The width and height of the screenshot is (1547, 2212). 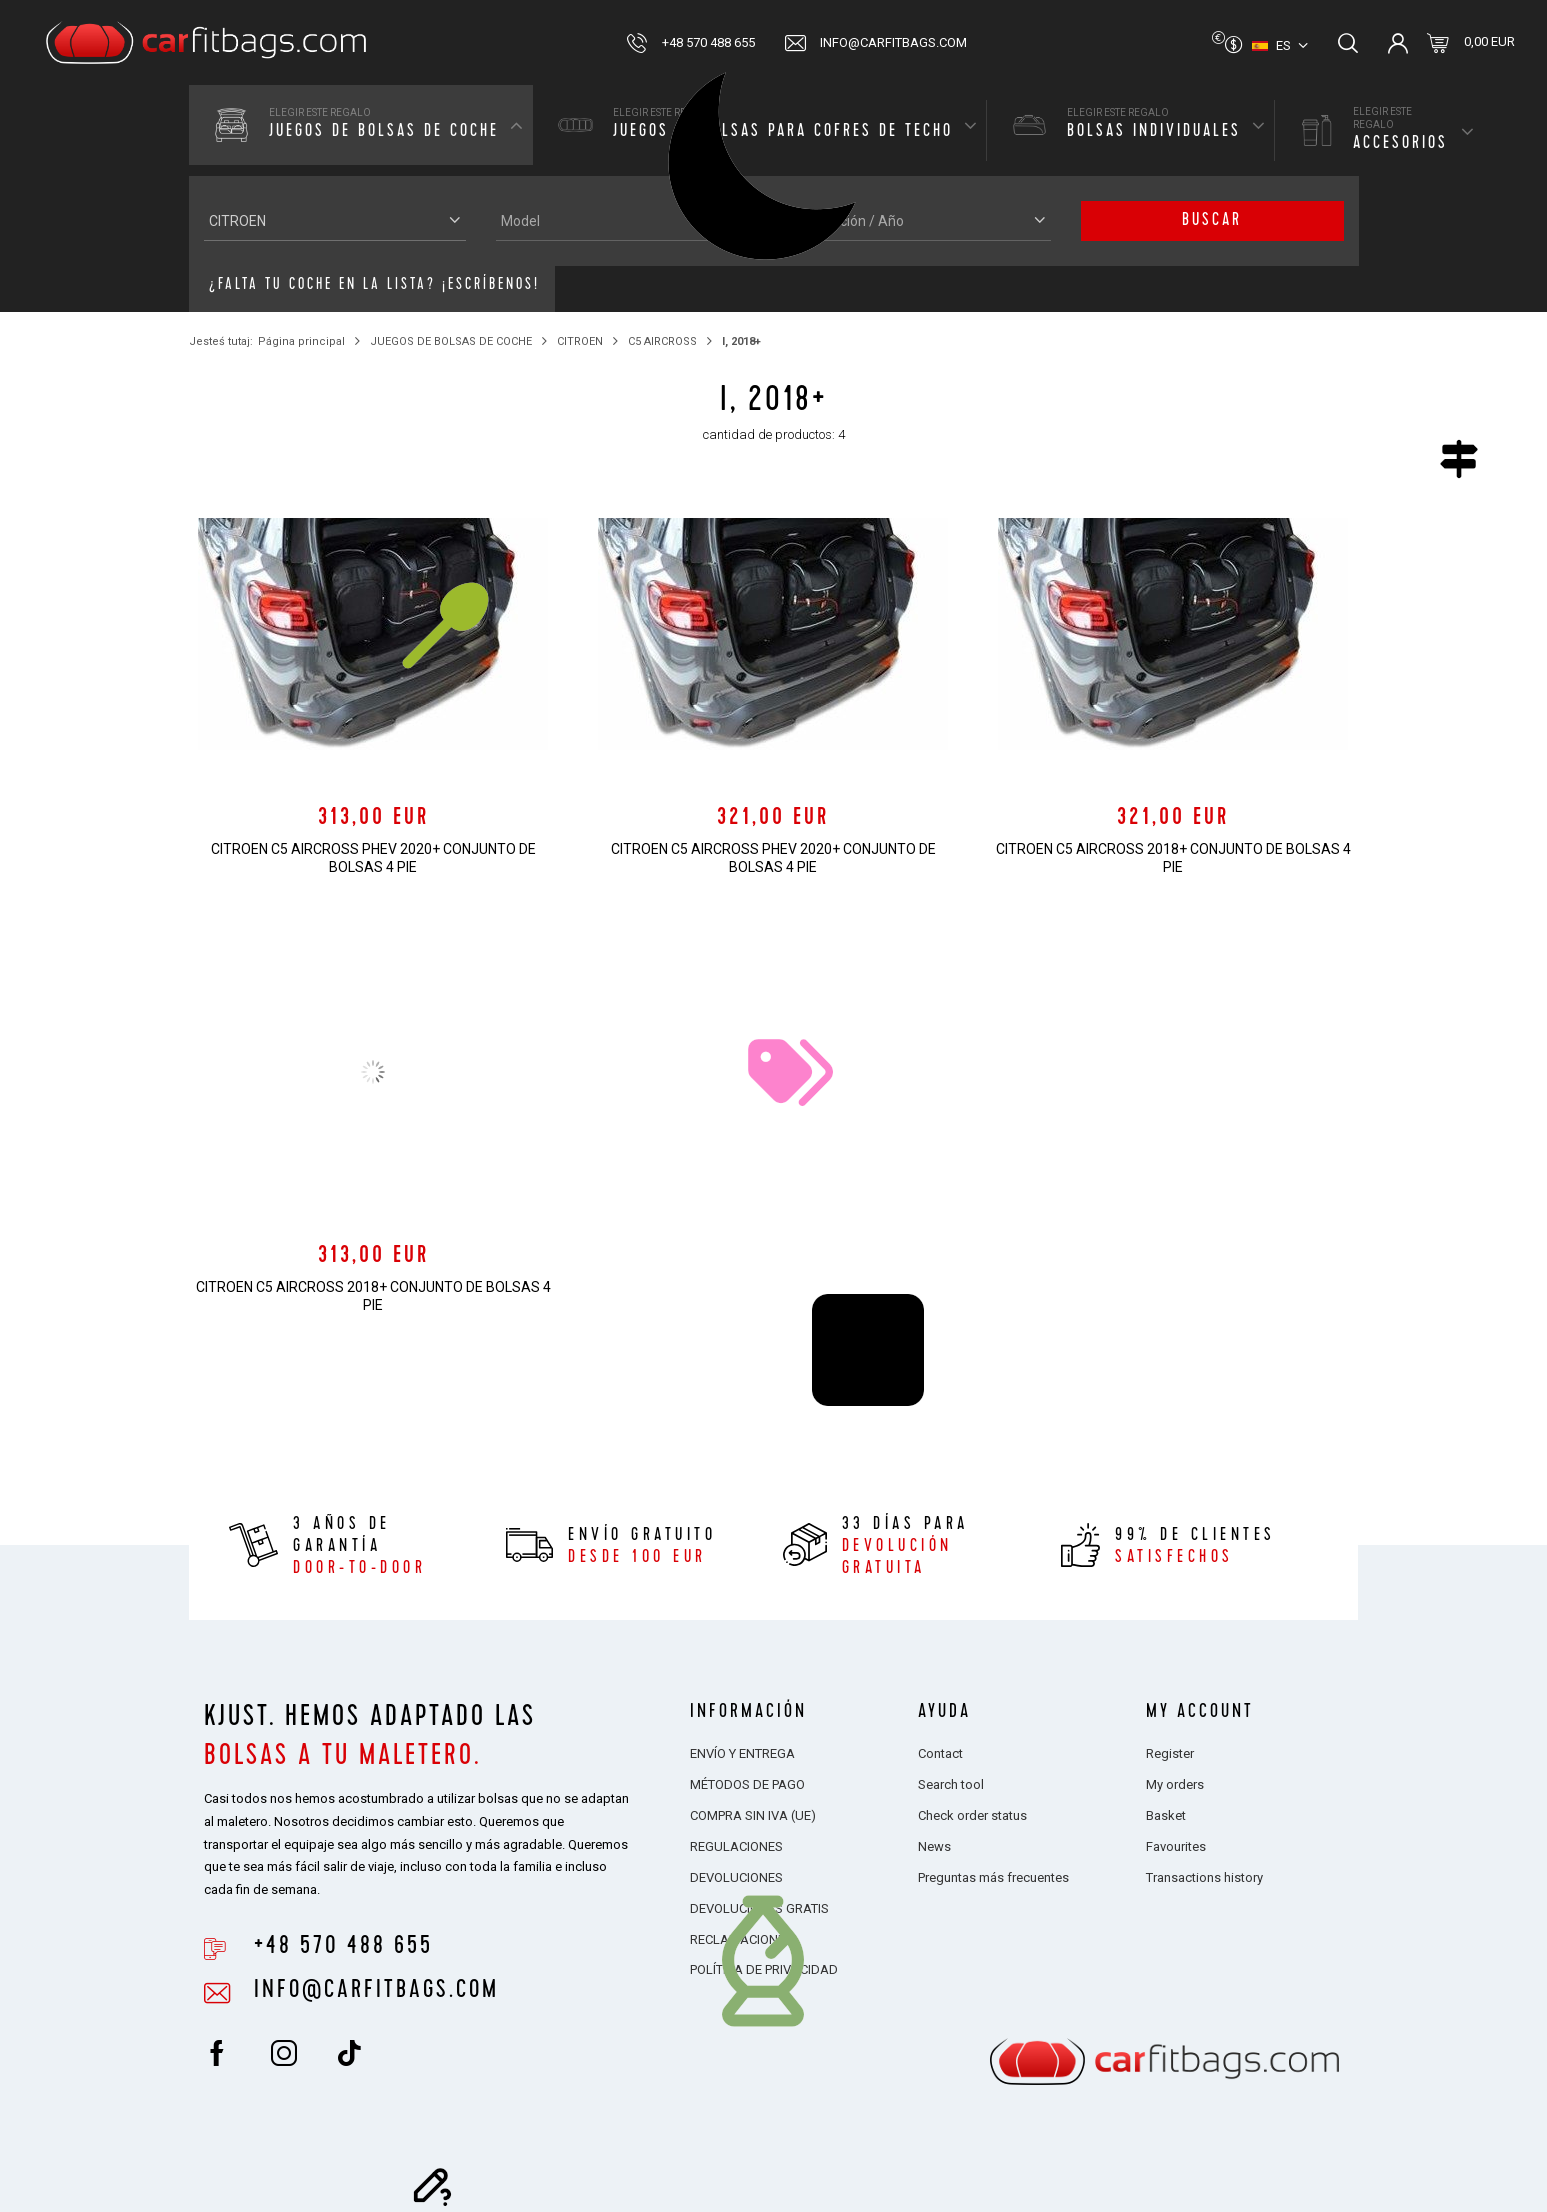 What do you see at coordinates (445, 625) in the screenshot?
I see `access food or dining options` at bounding box center [445, 625].